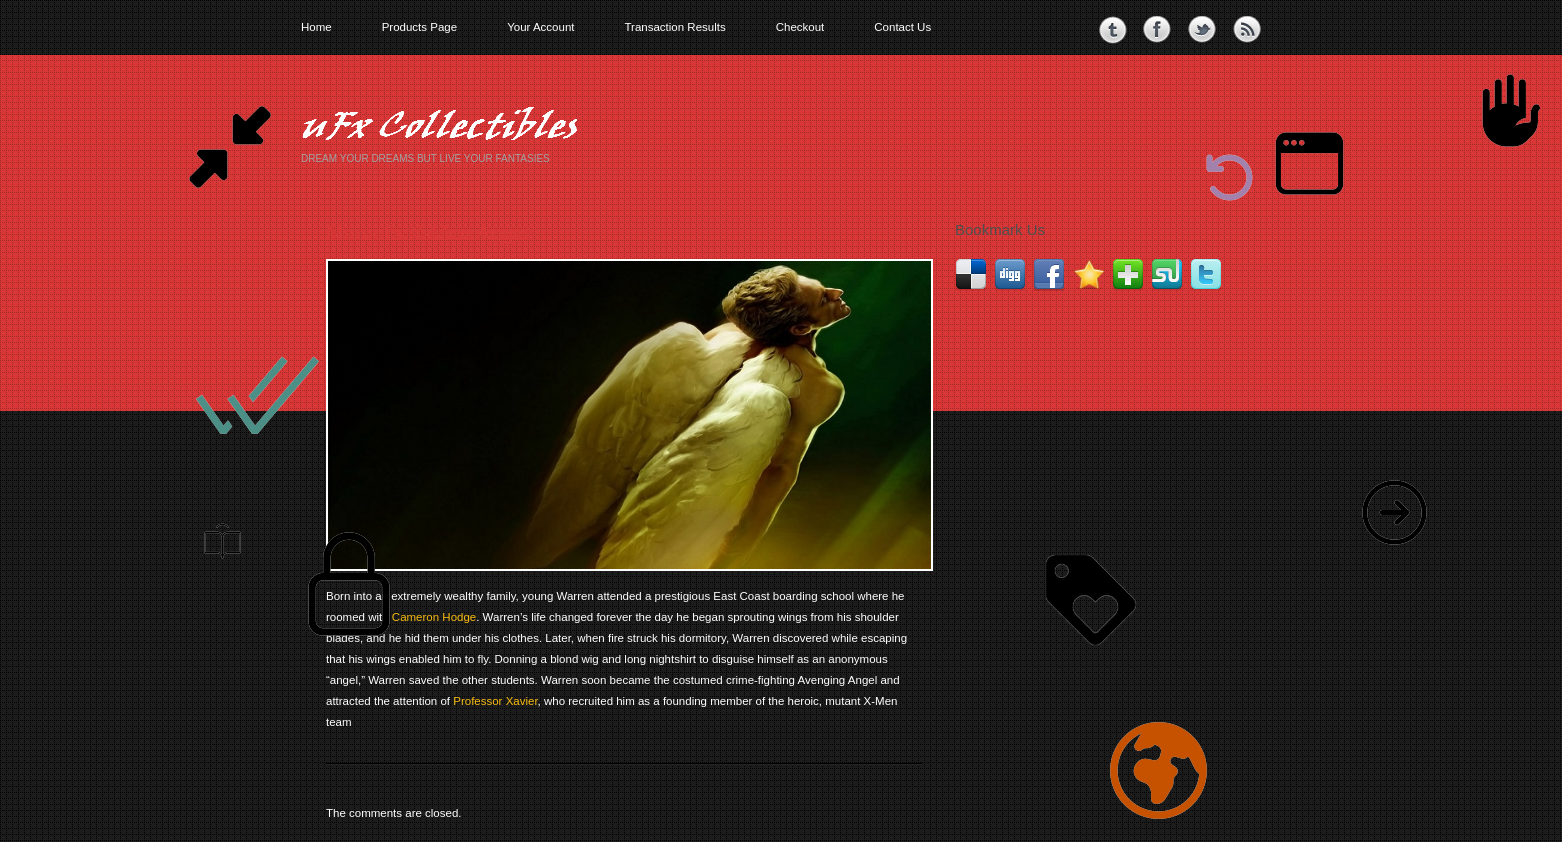 Image resolution: width=1562 pixels, height=842 pixels. Describe the element at coordinates (1511, 110) in the screenshot. I see `stop or pause an action` at that location.